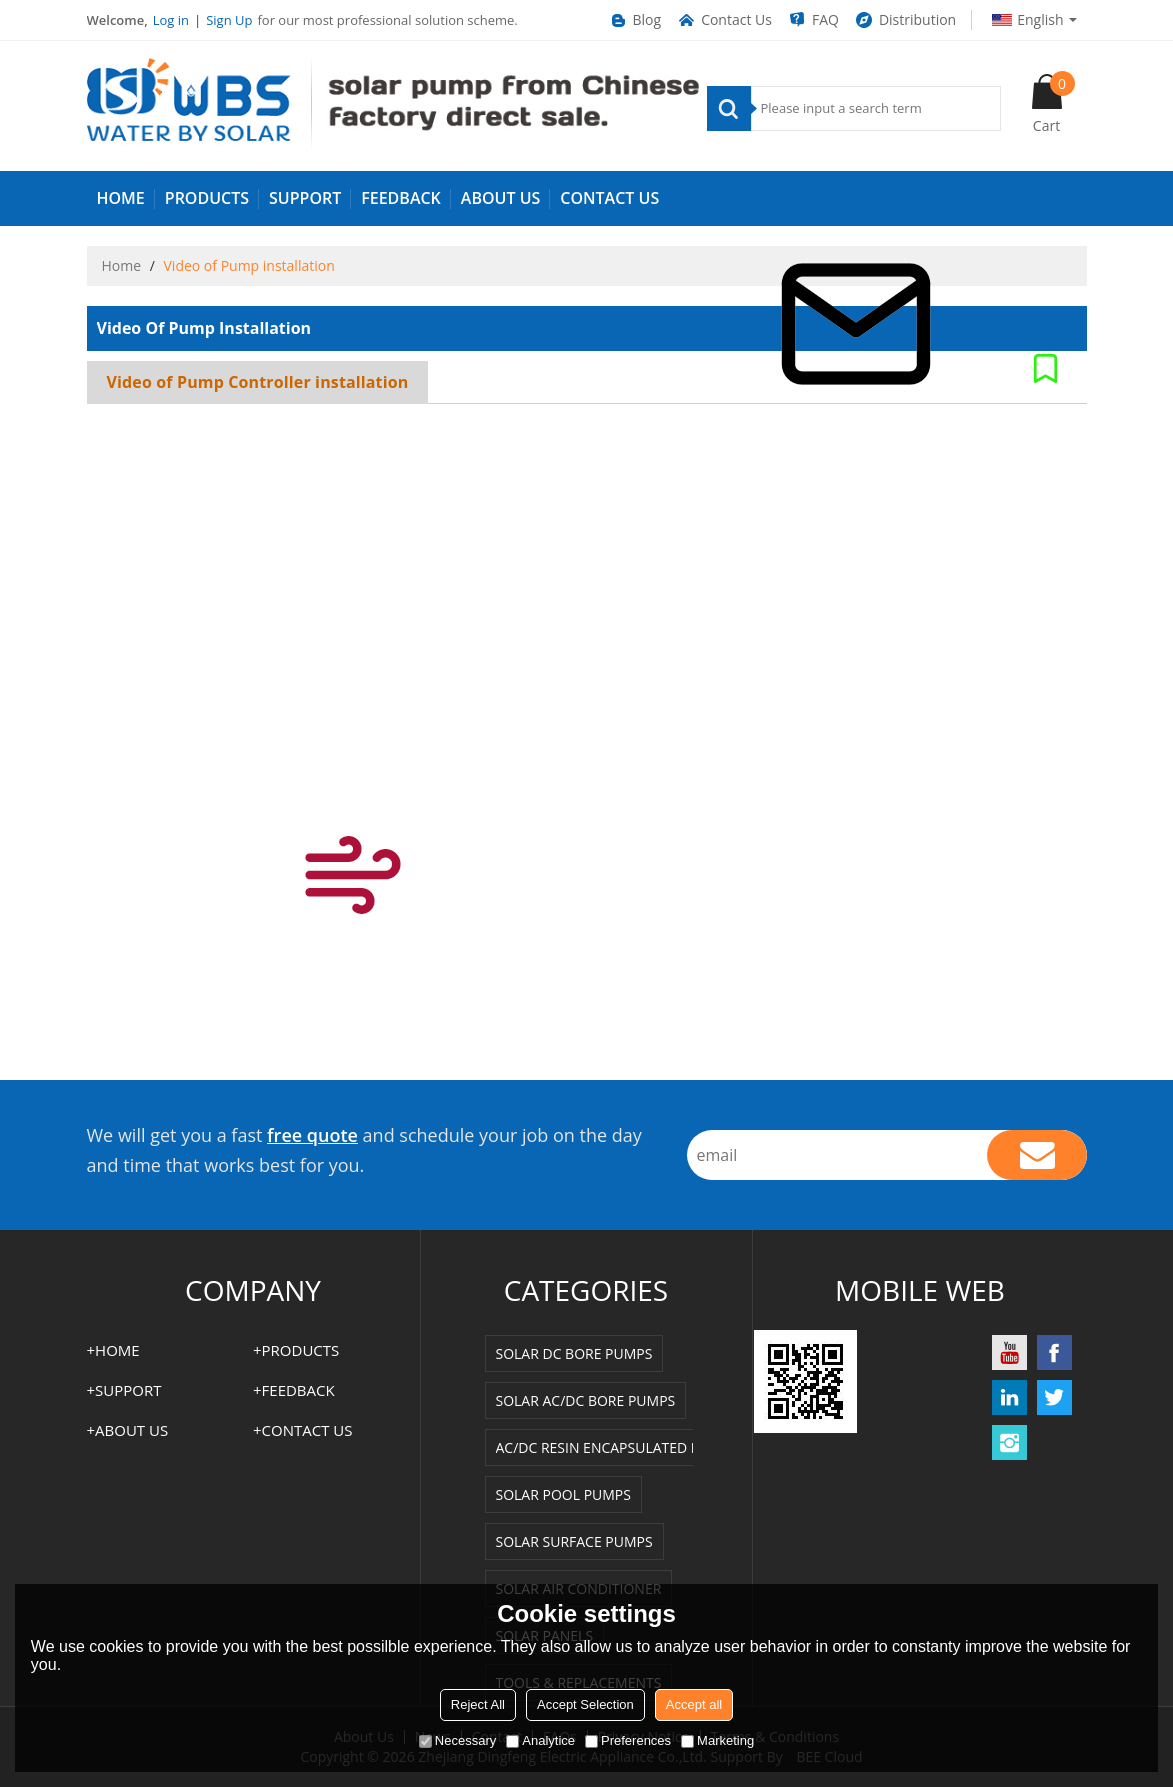 The height and width of the screenshot is (1787, 1173). What do you see at coordinates (353, 875) in the screenshot?
I see `view current wind conditions` at bounding box center [353, 875].